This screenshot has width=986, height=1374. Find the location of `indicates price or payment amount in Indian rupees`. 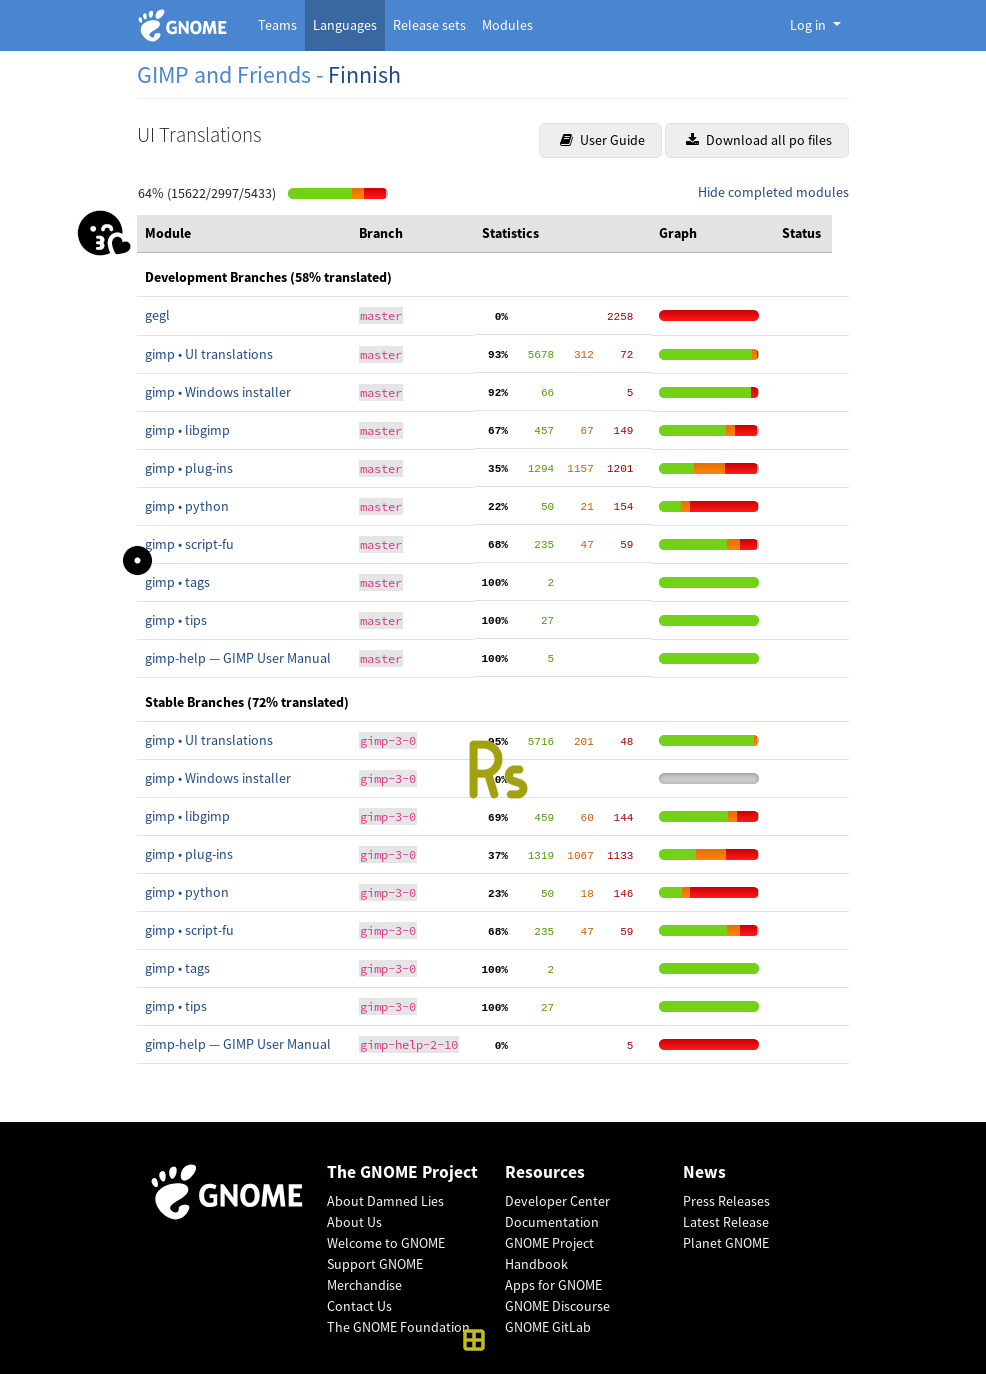

indicates price or payment amount in Indian rupees is located at coordinates (498, 769).